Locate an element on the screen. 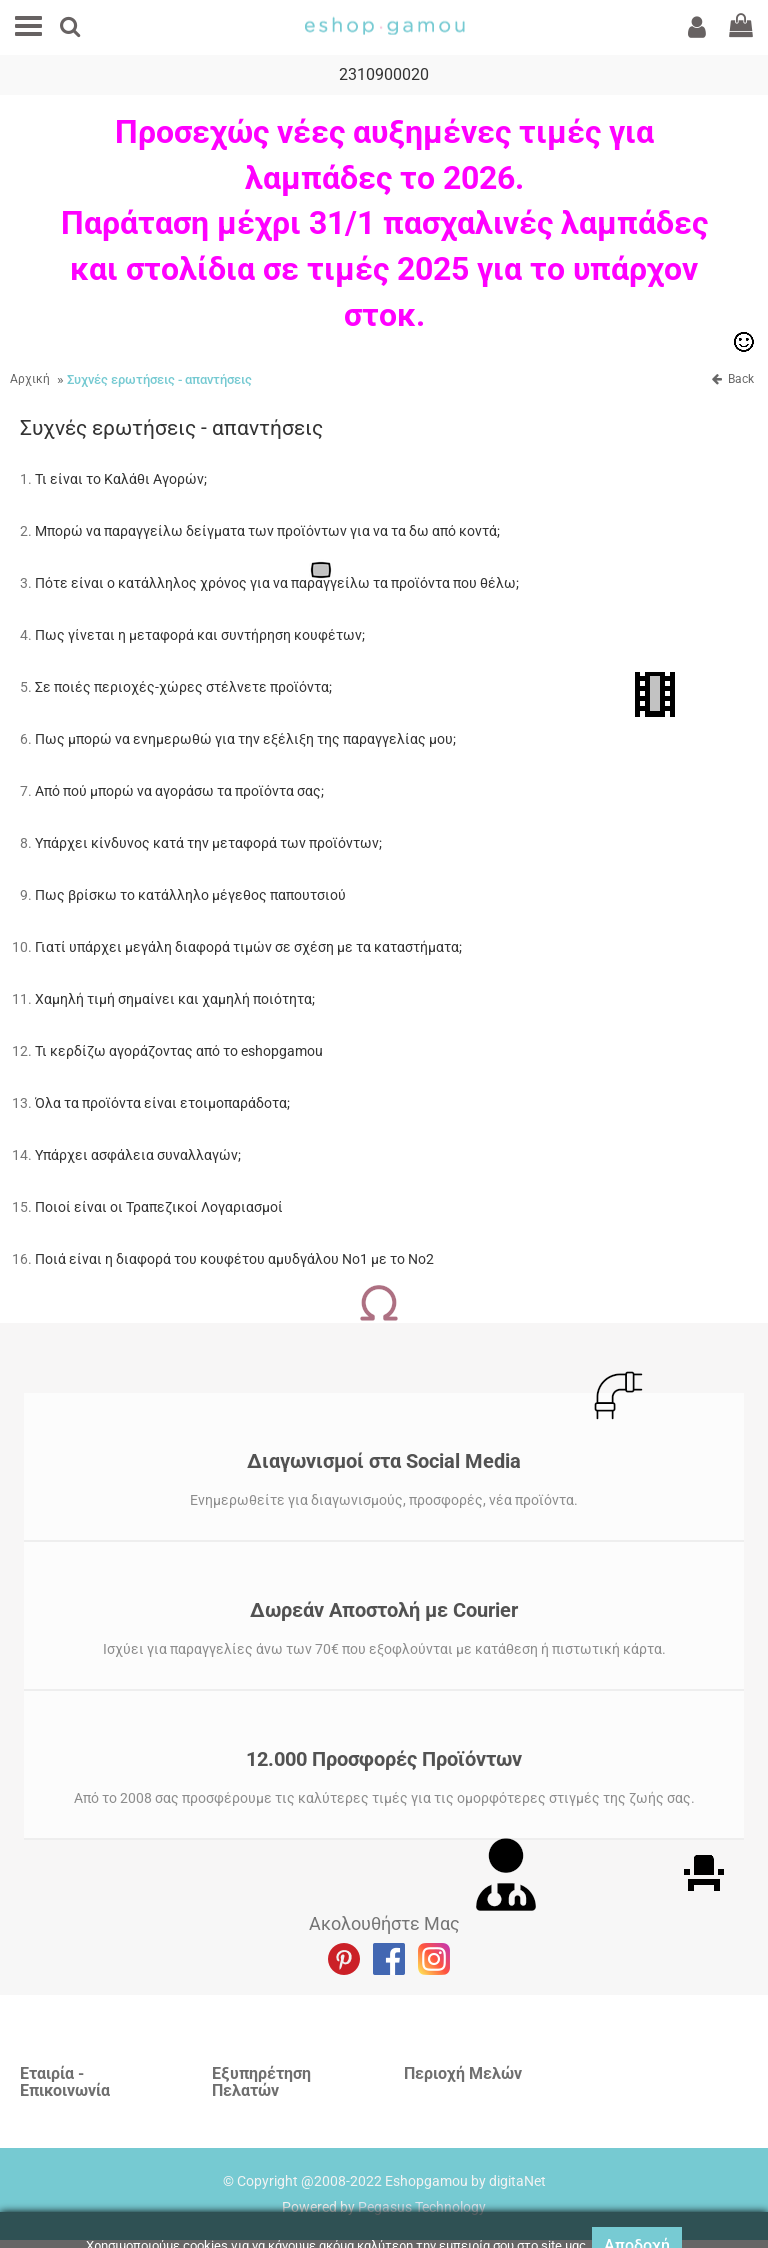 Image resolution: width=768 pixels, height=2248 pixels. switch to wide-angle or panorama camera mode is located at coordinates (321, 570).